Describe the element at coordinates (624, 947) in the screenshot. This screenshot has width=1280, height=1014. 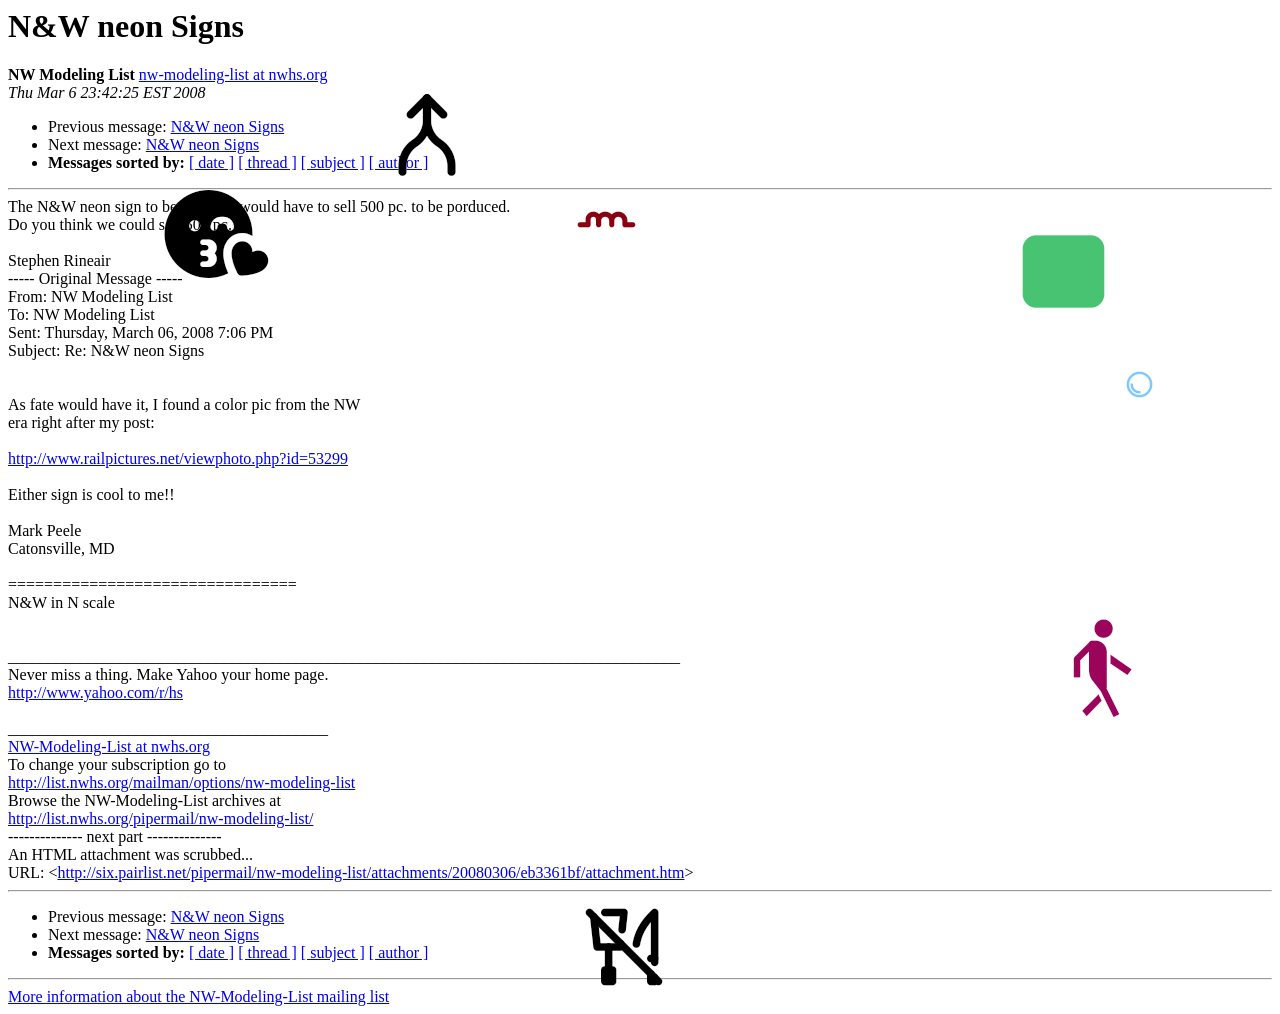
I see `indicates cooking or kitchen features are disabled` at that location.